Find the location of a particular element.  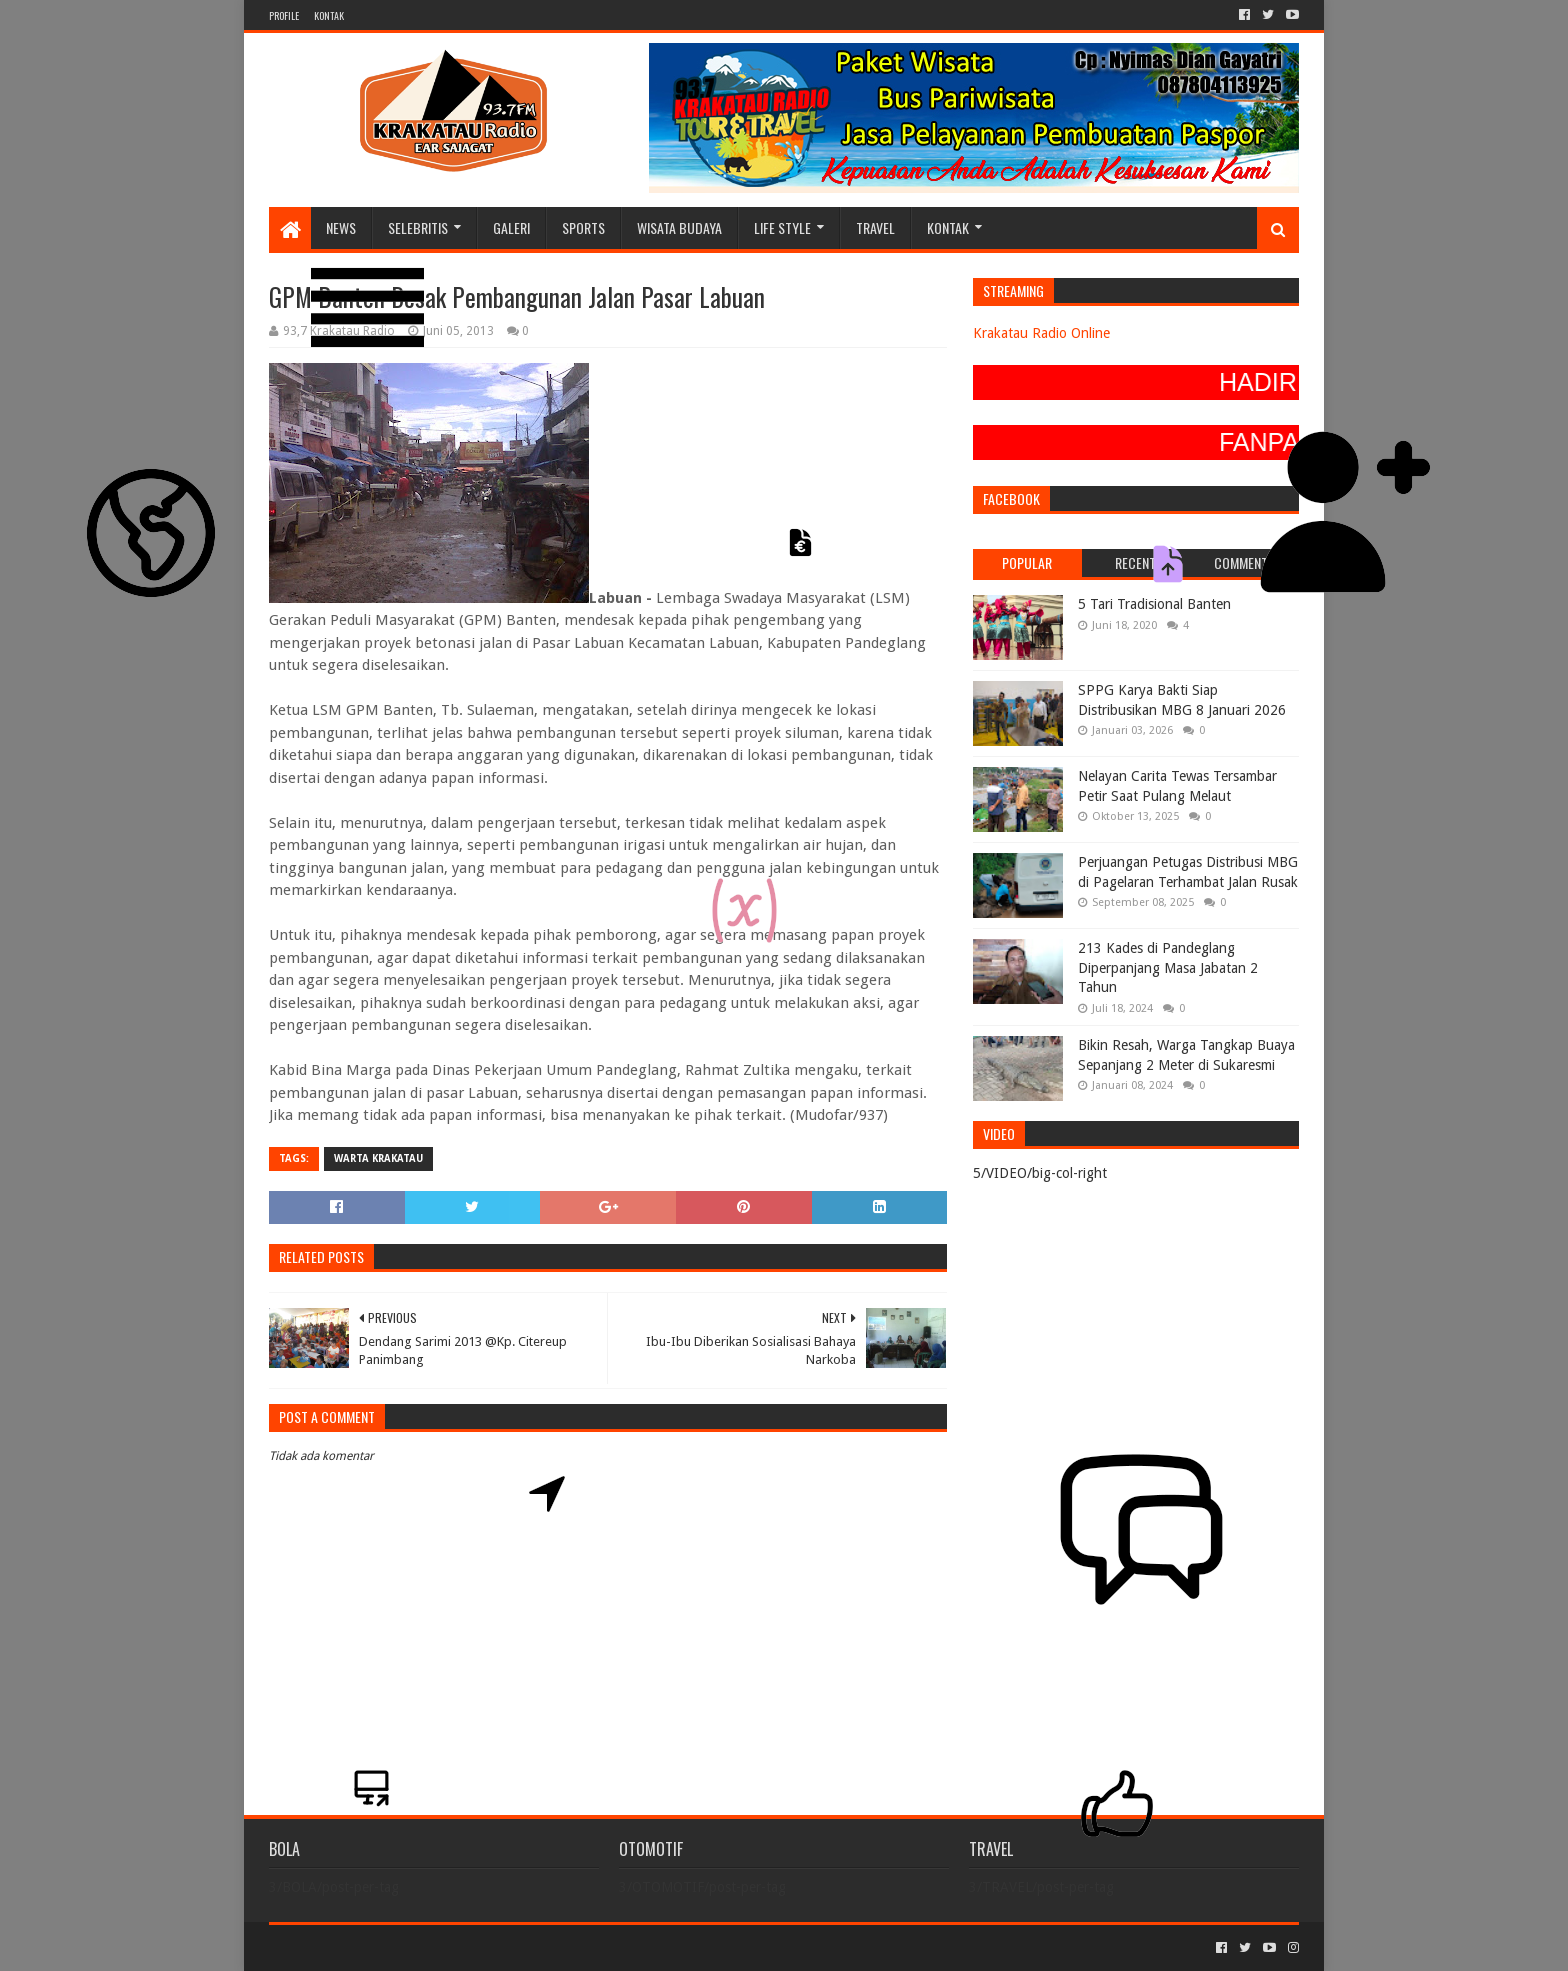

view americas region or western hemisphere is located at coordinates (151, 533).